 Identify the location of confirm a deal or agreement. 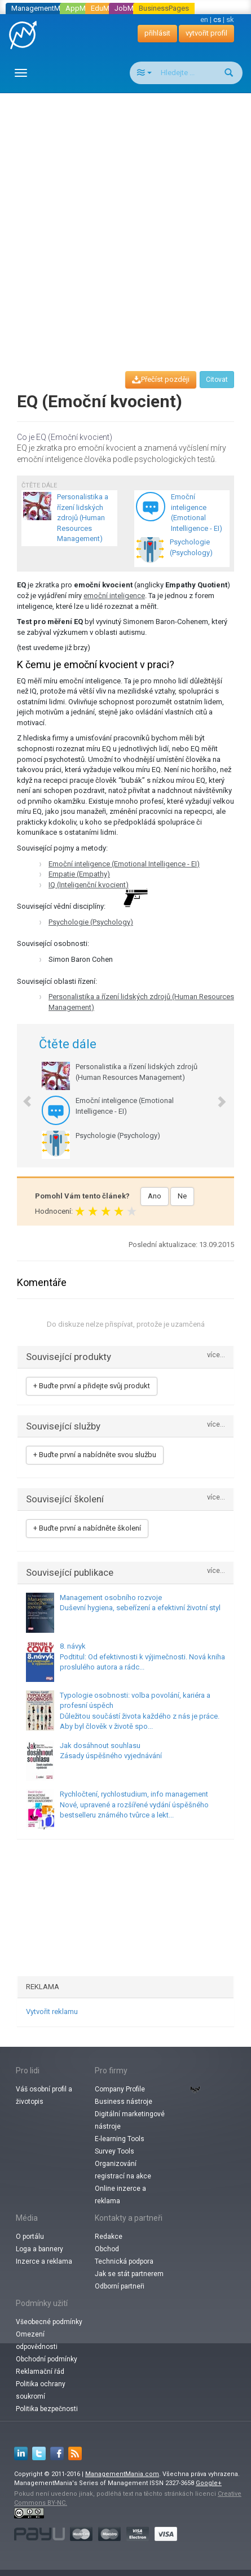
(195, 2090).